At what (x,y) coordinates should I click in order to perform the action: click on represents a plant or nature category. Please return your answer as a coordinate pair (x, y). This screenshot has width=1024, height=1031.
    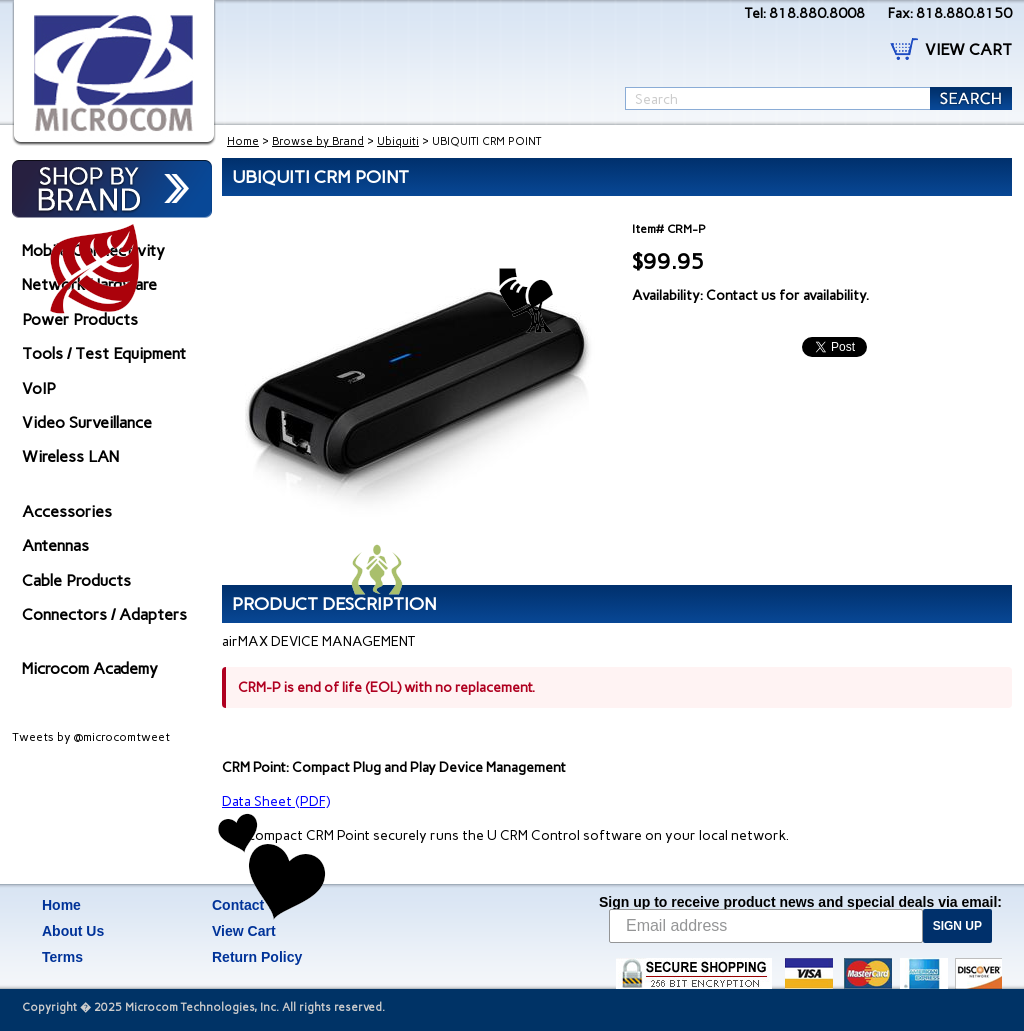
    Looking at the image, I should click on (94, 268).